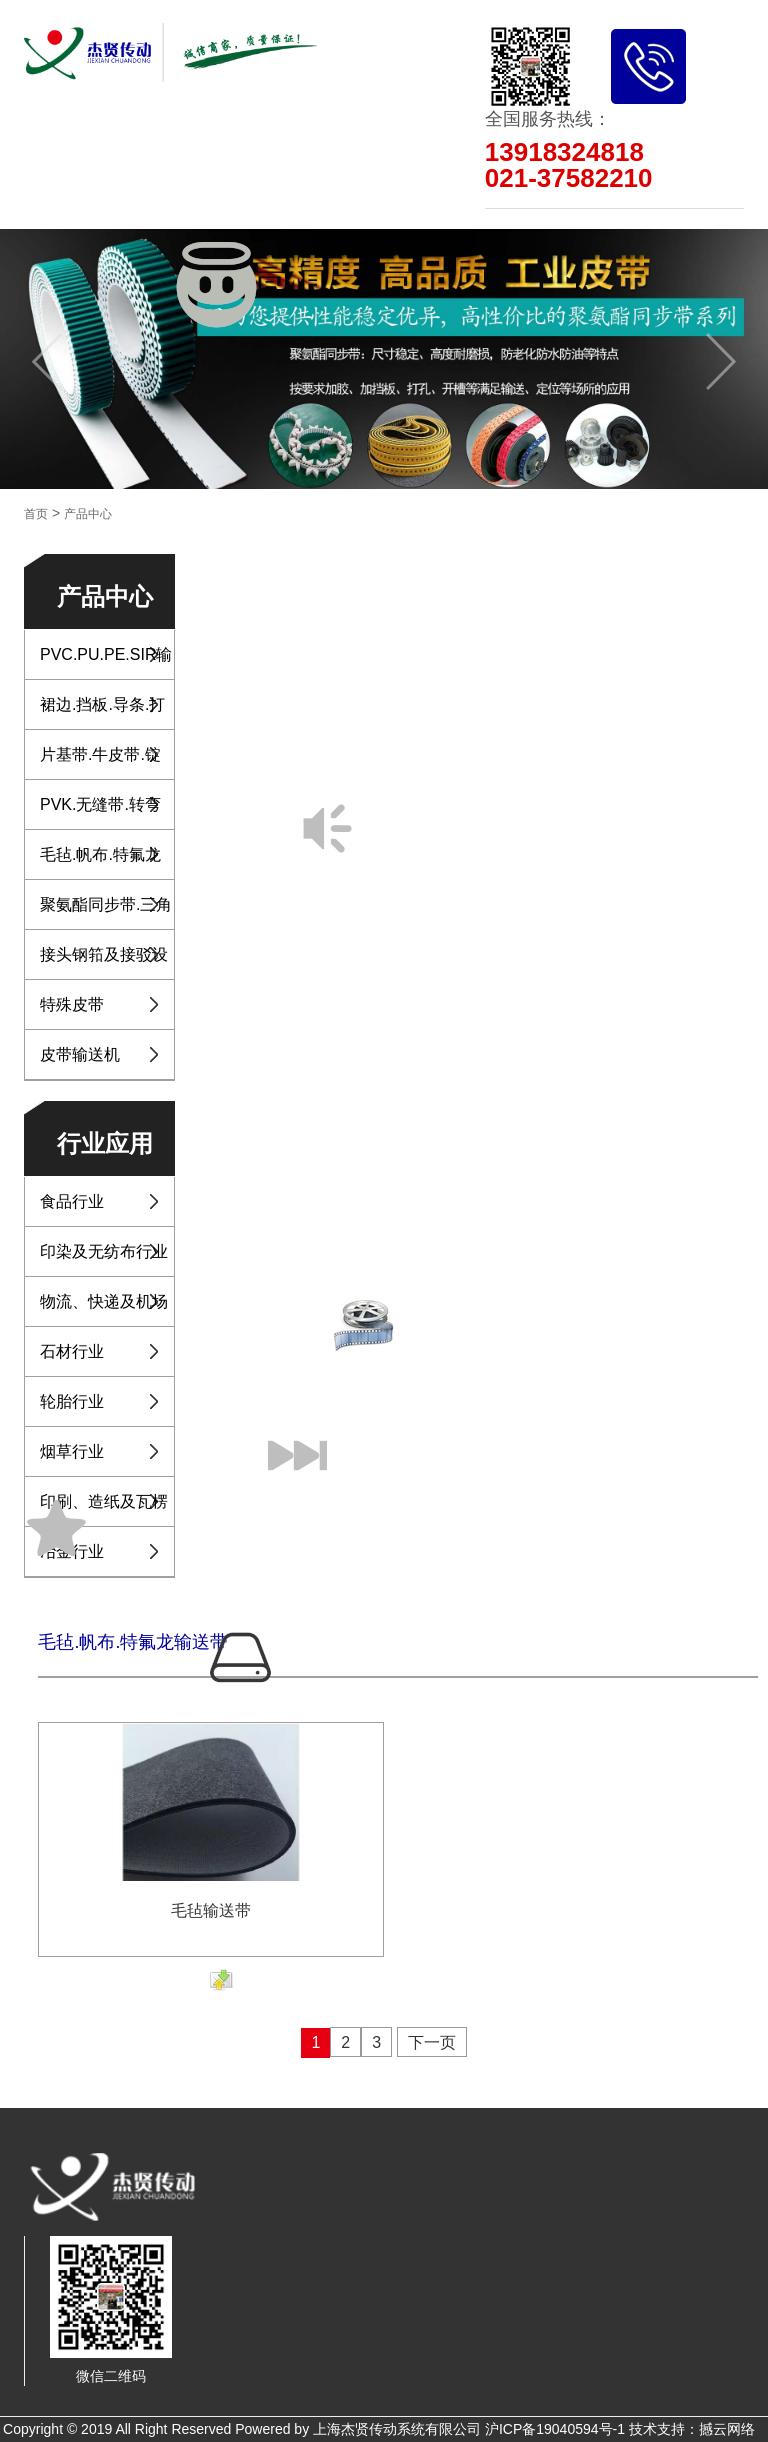  What do you see at coordinates (363, 1327) in the screenshot?
I see `indicates a video file type` at bounding box center [363, 1327].